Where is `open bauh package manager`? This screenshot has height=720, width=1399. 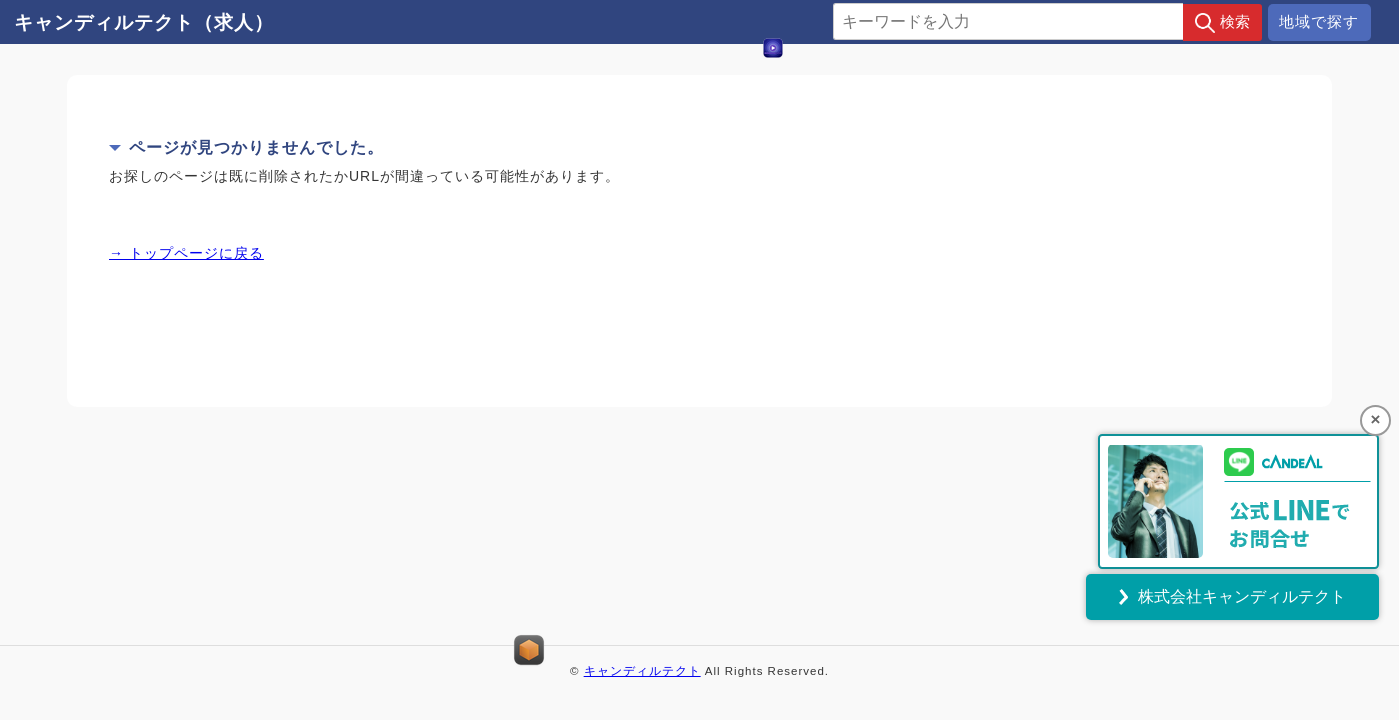
open bauh package manager is located at coordinates (529, 650).